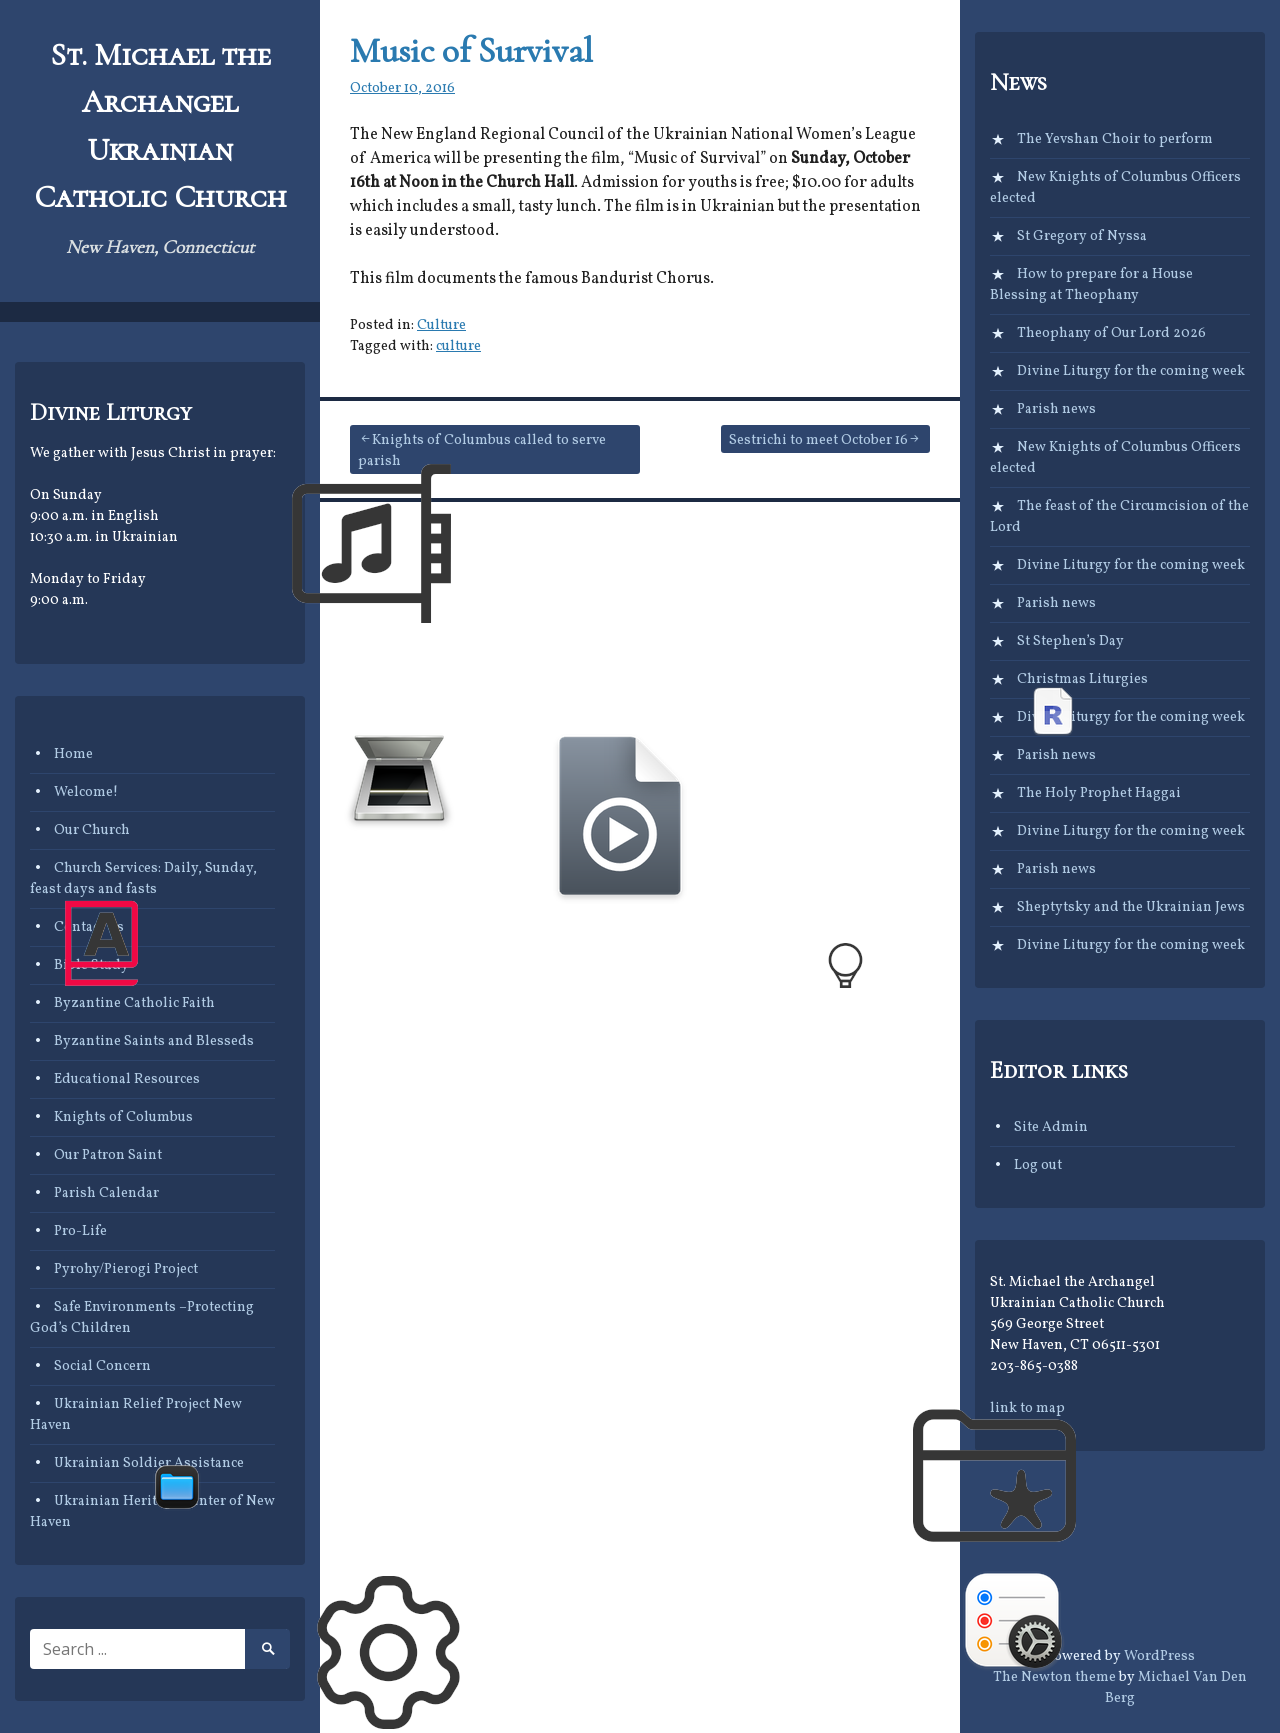  What do you see at coordinates (845, 965) in the screenshot?
I see `start the welcome tour or onboarding guide` at bounding box center [845, 965].